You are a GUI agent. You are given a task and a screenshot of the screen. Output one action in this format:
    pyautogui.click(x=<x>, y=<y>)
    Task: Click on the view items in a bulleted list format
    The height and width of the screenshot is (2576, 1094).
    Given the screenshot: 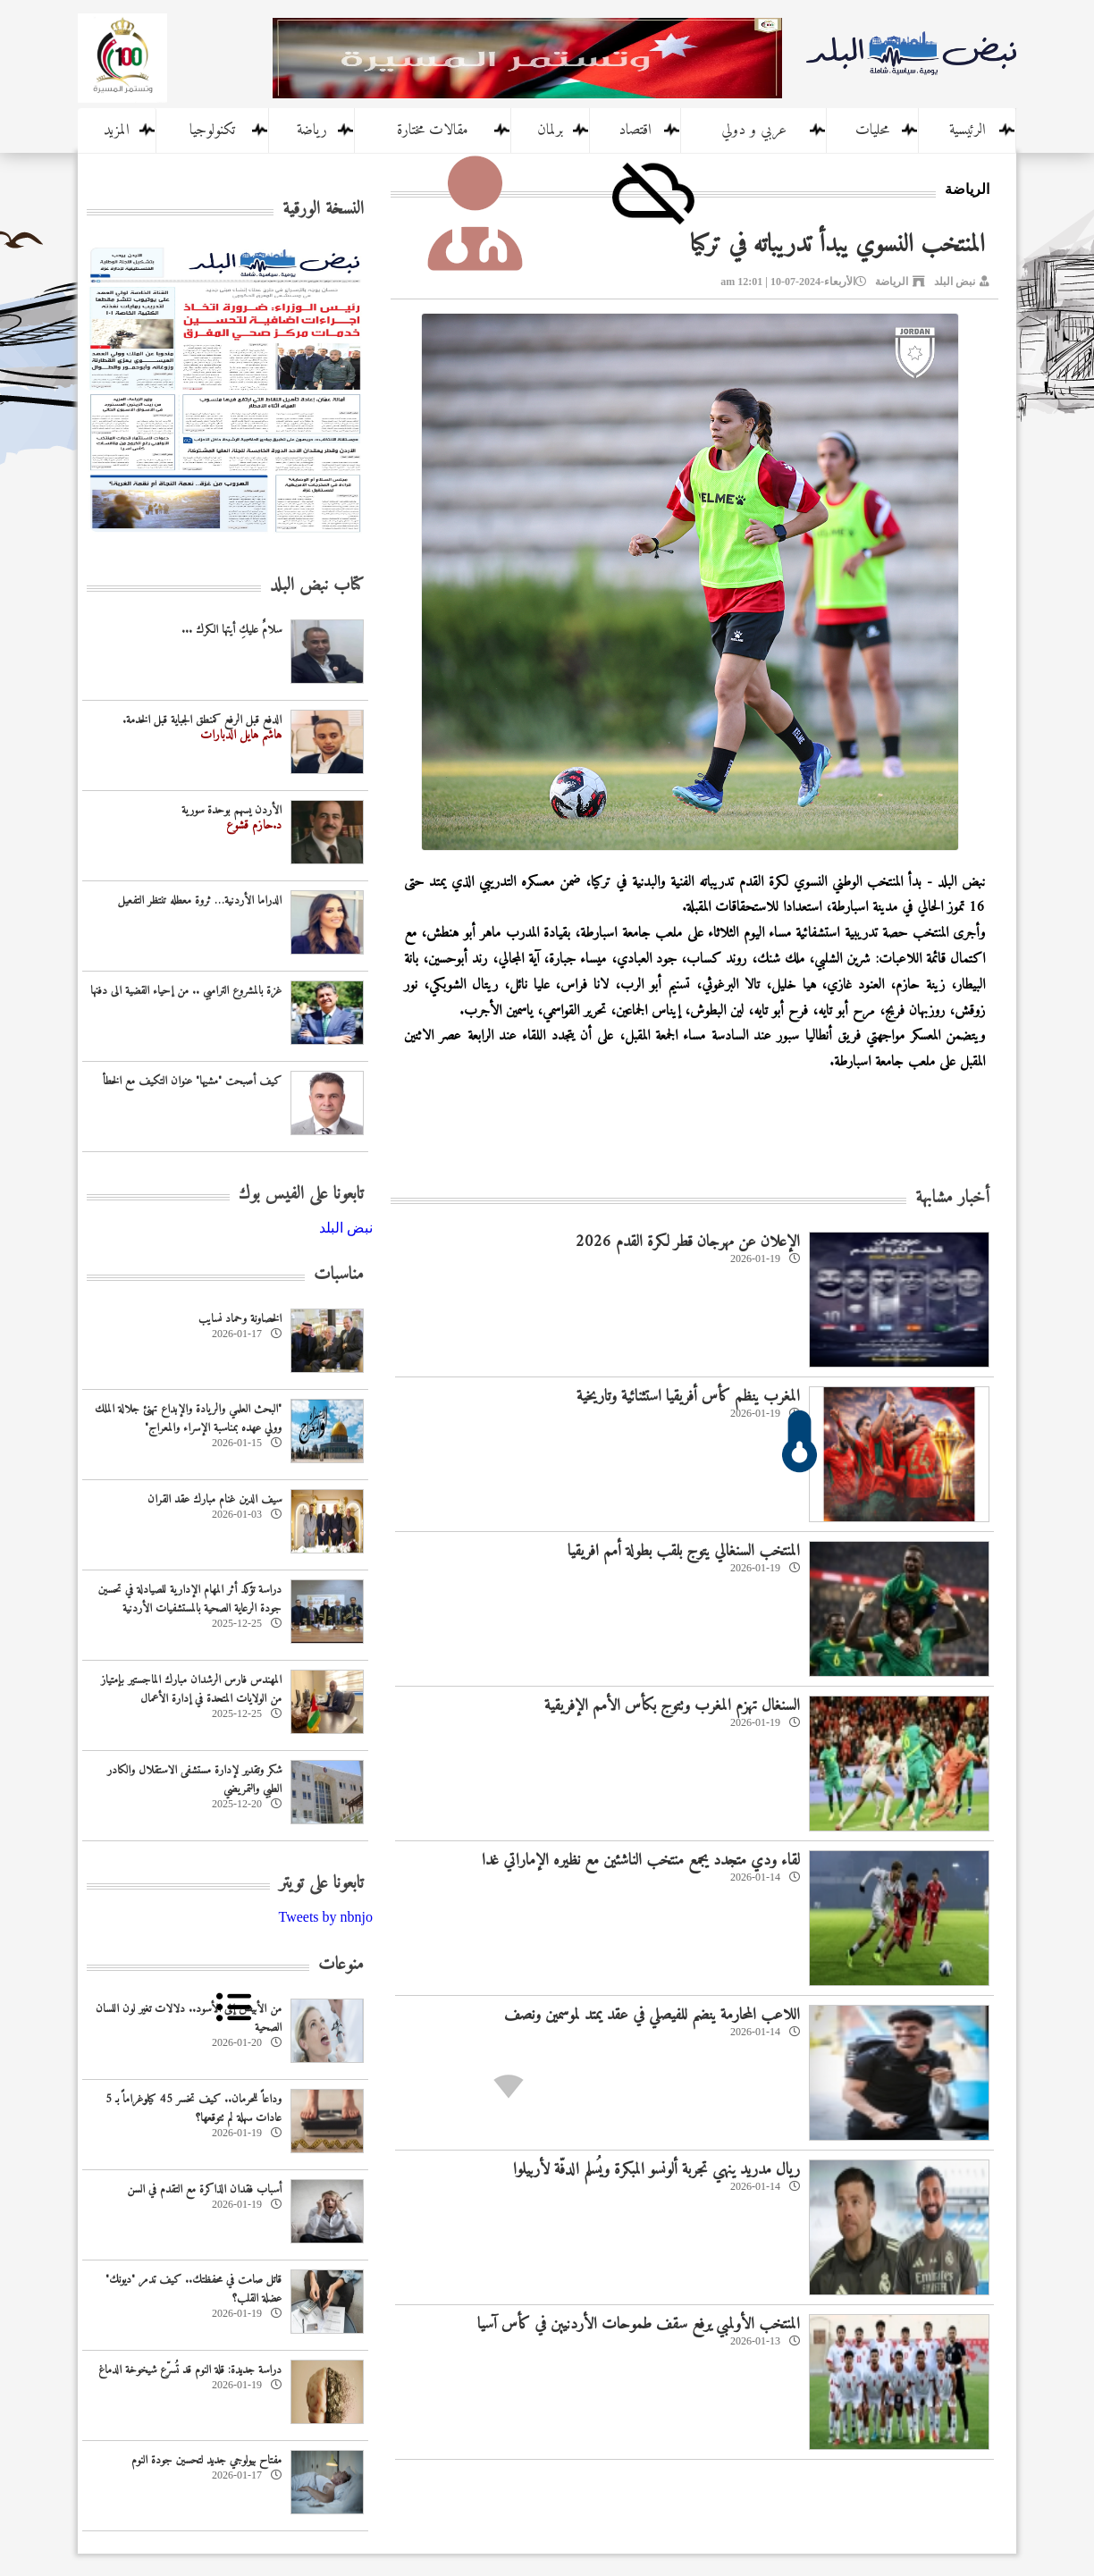 What is the action you would take?
    pyautogui.click(x=233, y=2007)
    